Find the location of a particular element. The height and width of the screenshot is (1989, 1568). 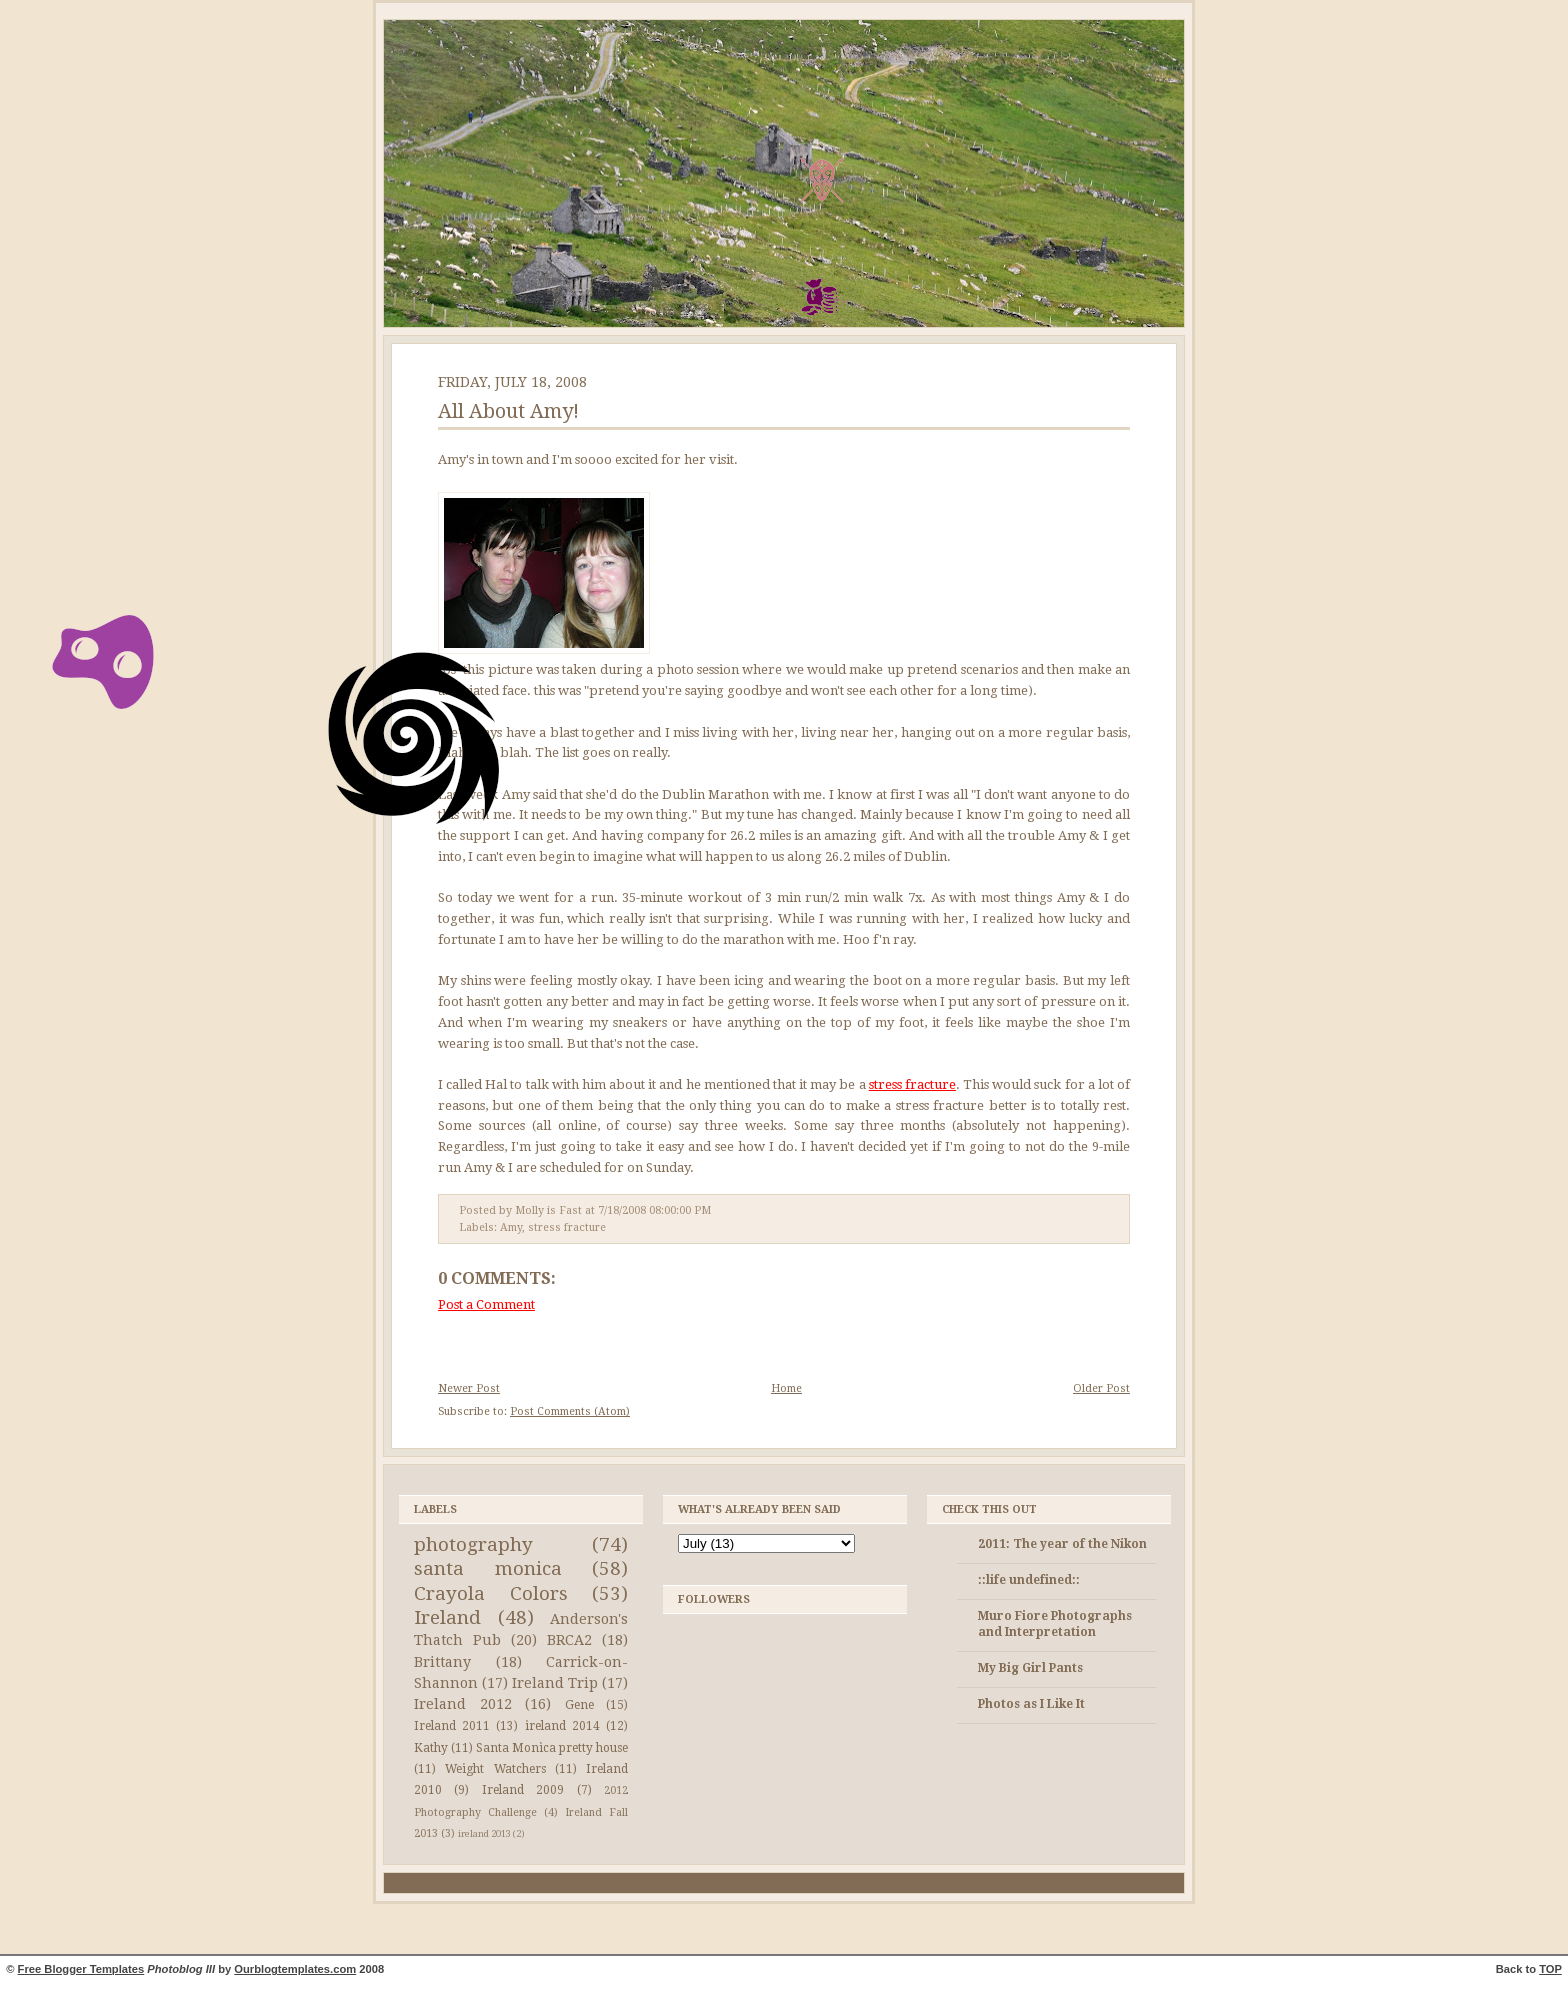

view your in-game currency balance is located at coordinates (820, 297).